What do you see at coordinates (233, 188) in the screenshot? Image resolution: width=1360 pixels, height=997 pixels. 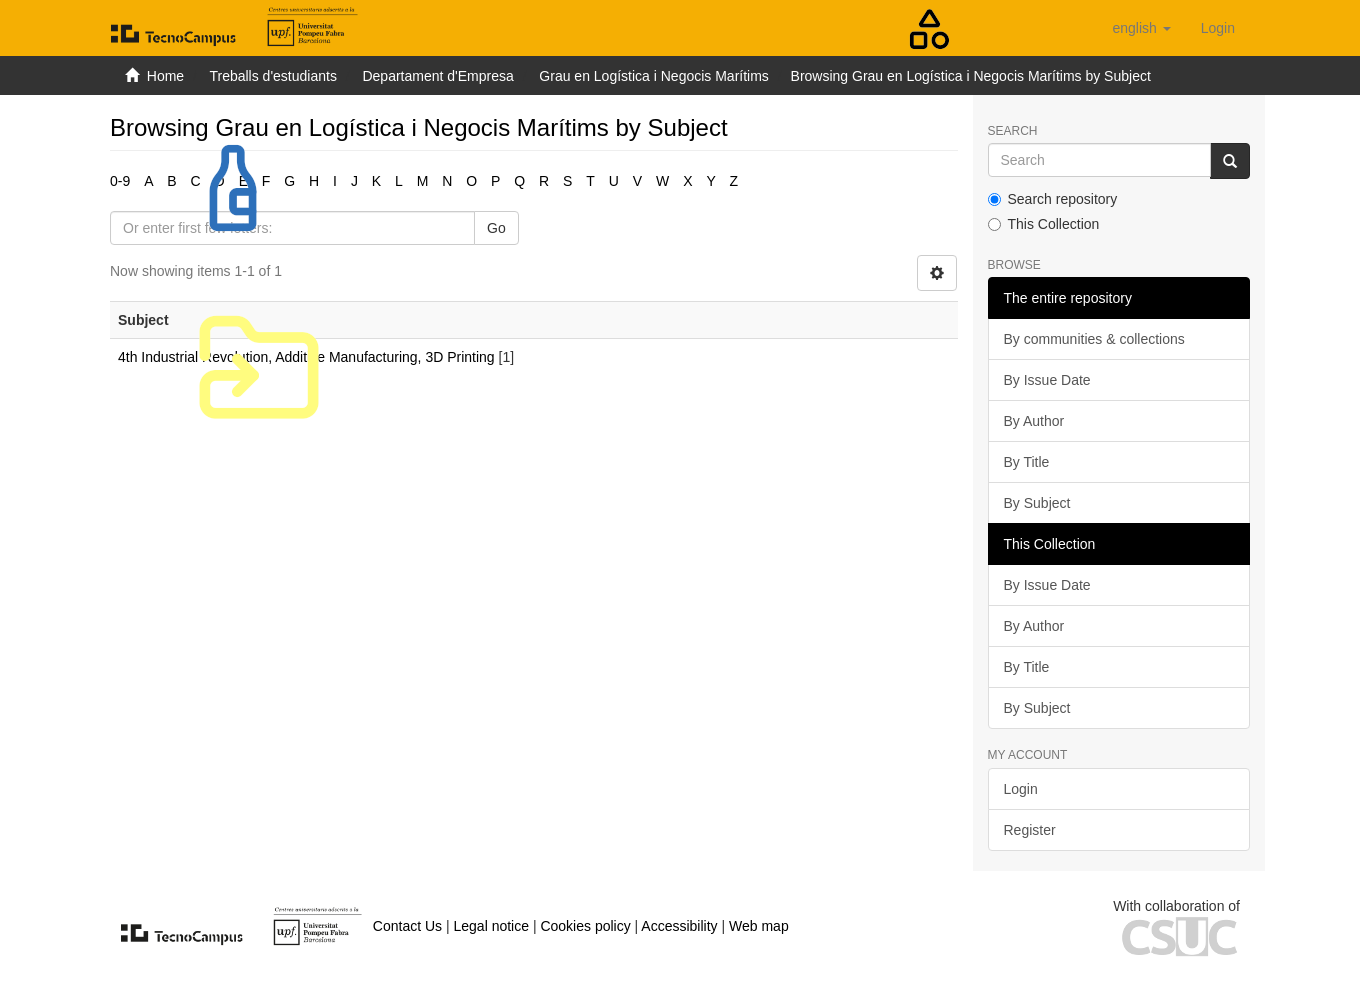 I see `browse wine selection` at bounding box center [233, 188].